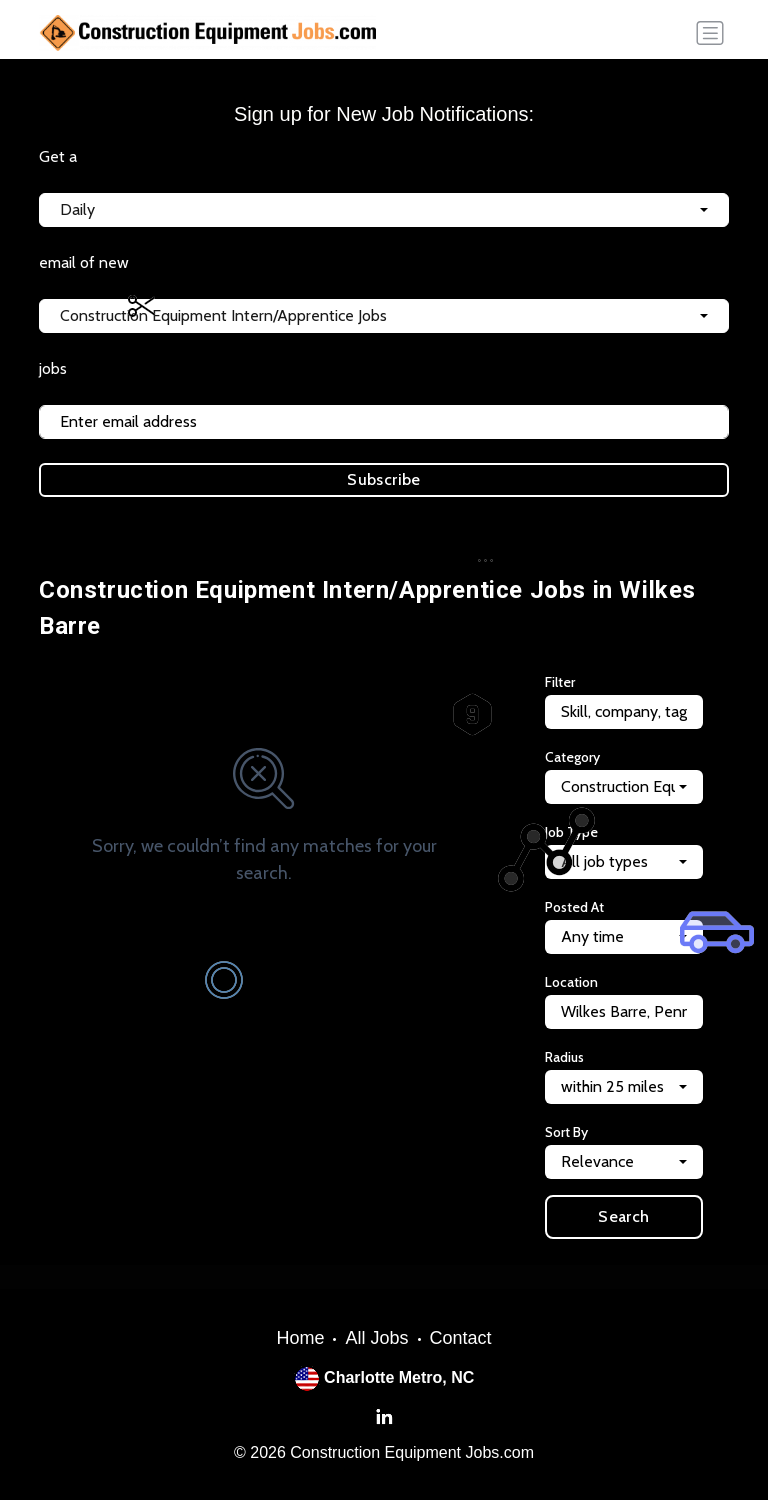  What do you see at coordinates (224, 980) in the screenshot?
I see `start recording audio or video` at bounding box center [224, 980].